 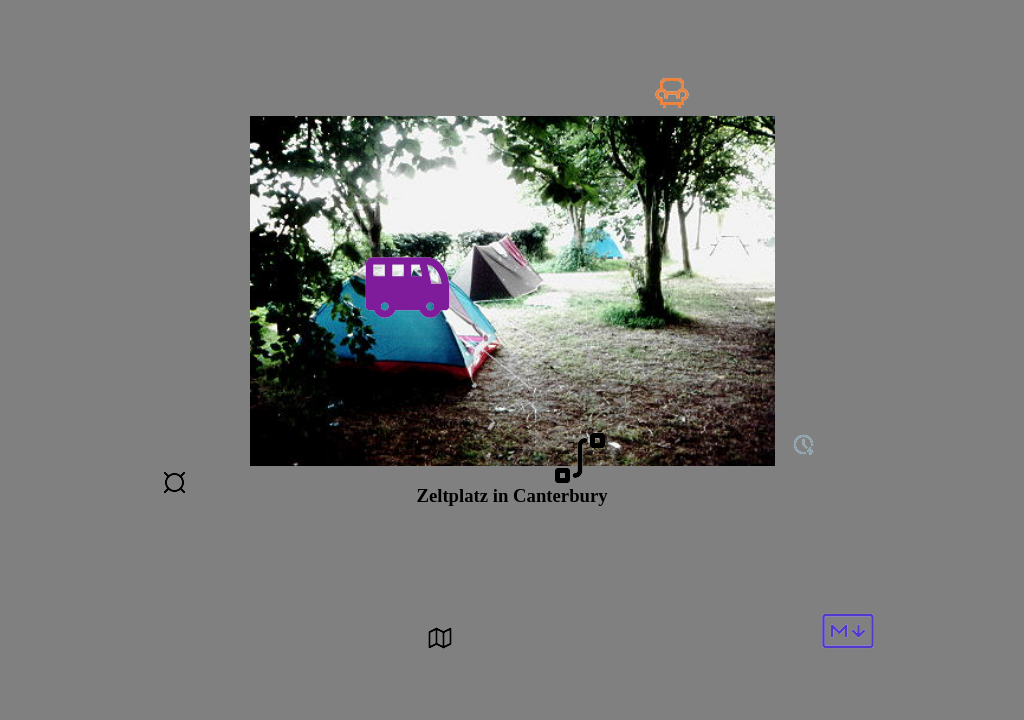 What do you see at coordinates (580, 458) in the screenshot?
I see `view route between two points` at bounding box center [580, 458].